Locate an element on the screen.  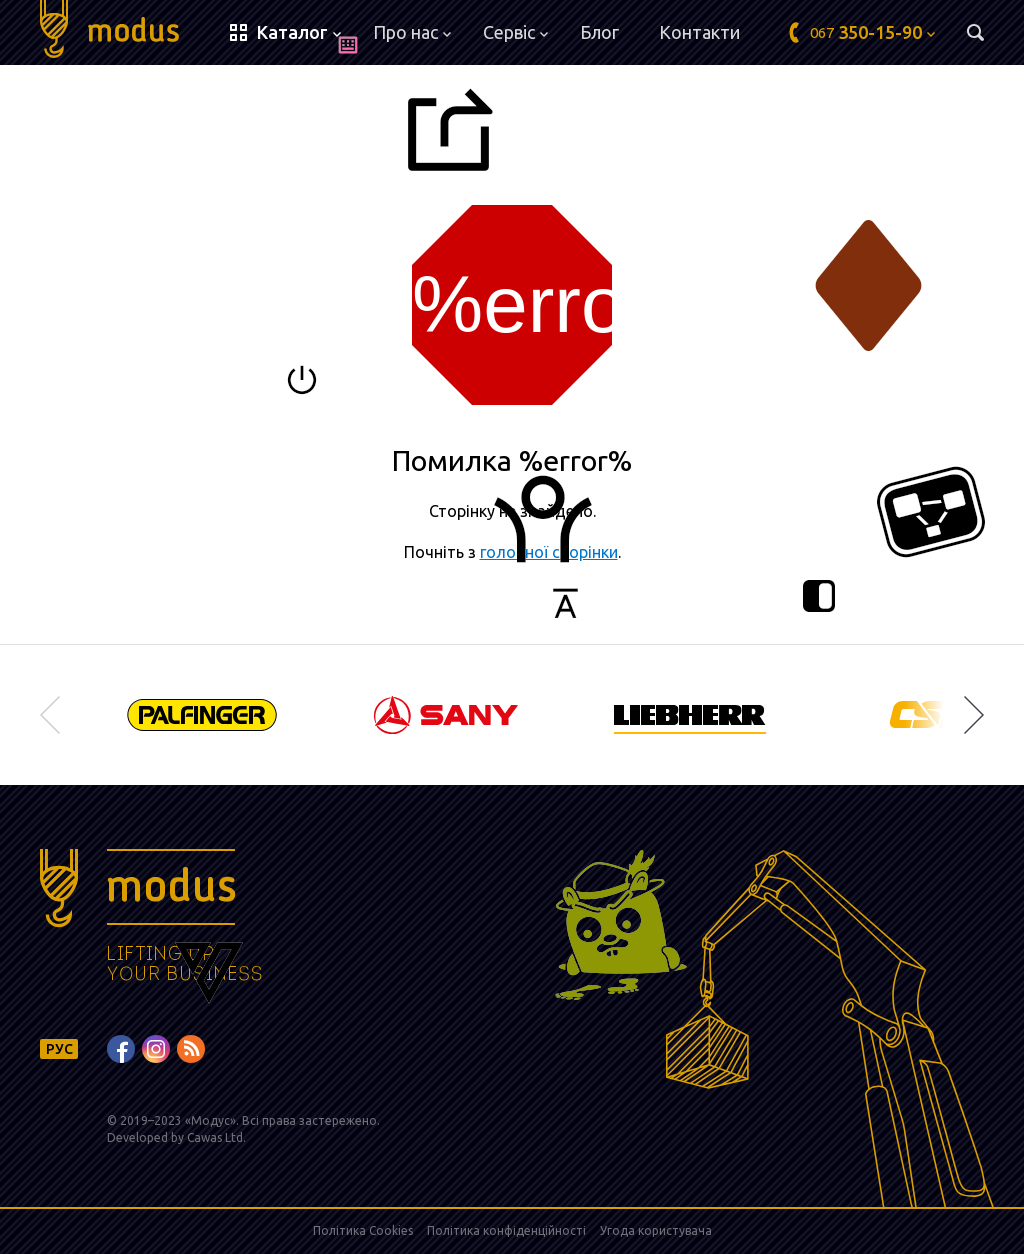
vuetify framework logo is located at coordinates (209, 973).